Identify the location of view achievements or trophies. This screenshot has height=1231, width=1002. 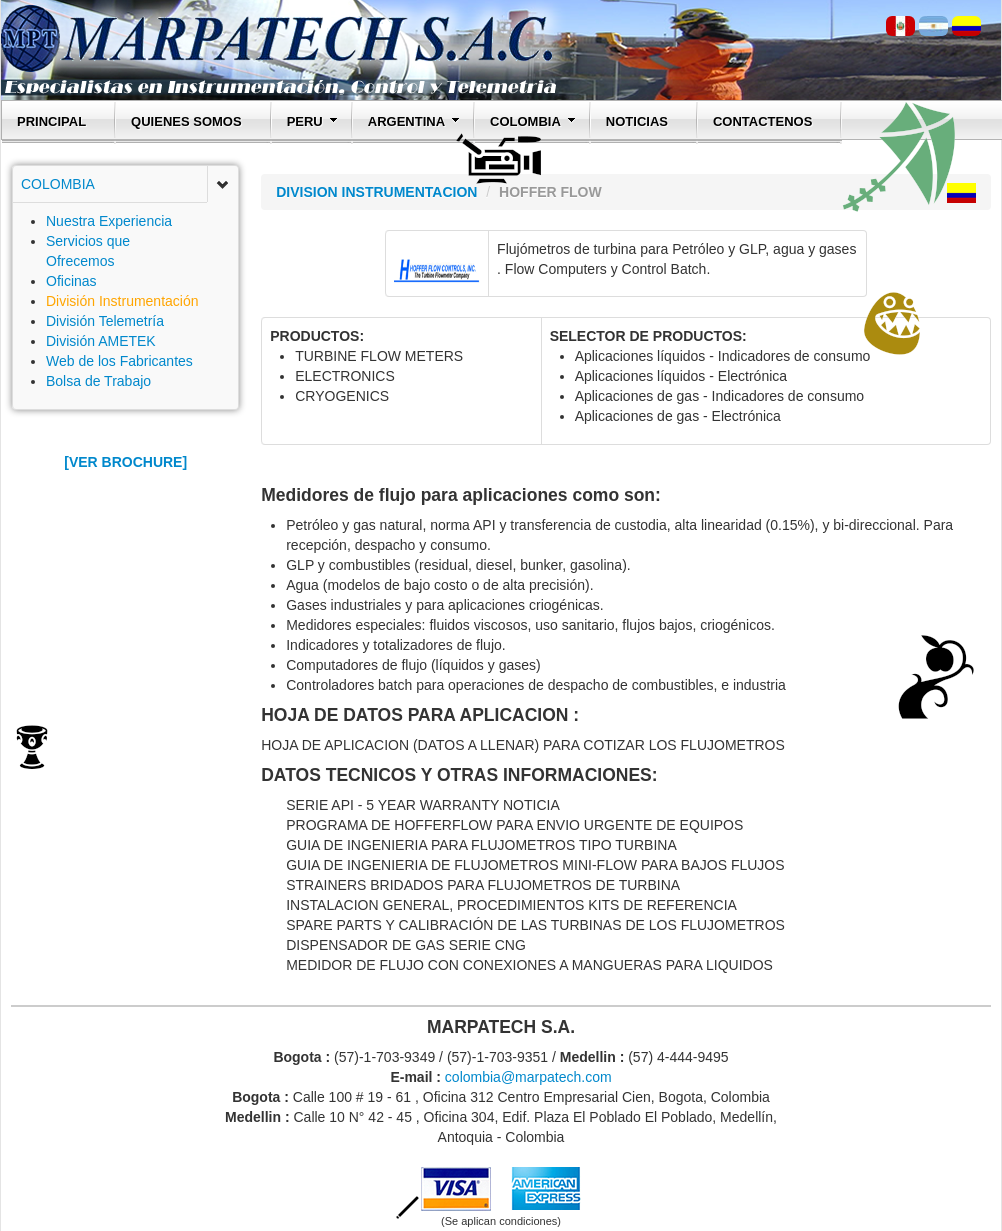
(31, 747).